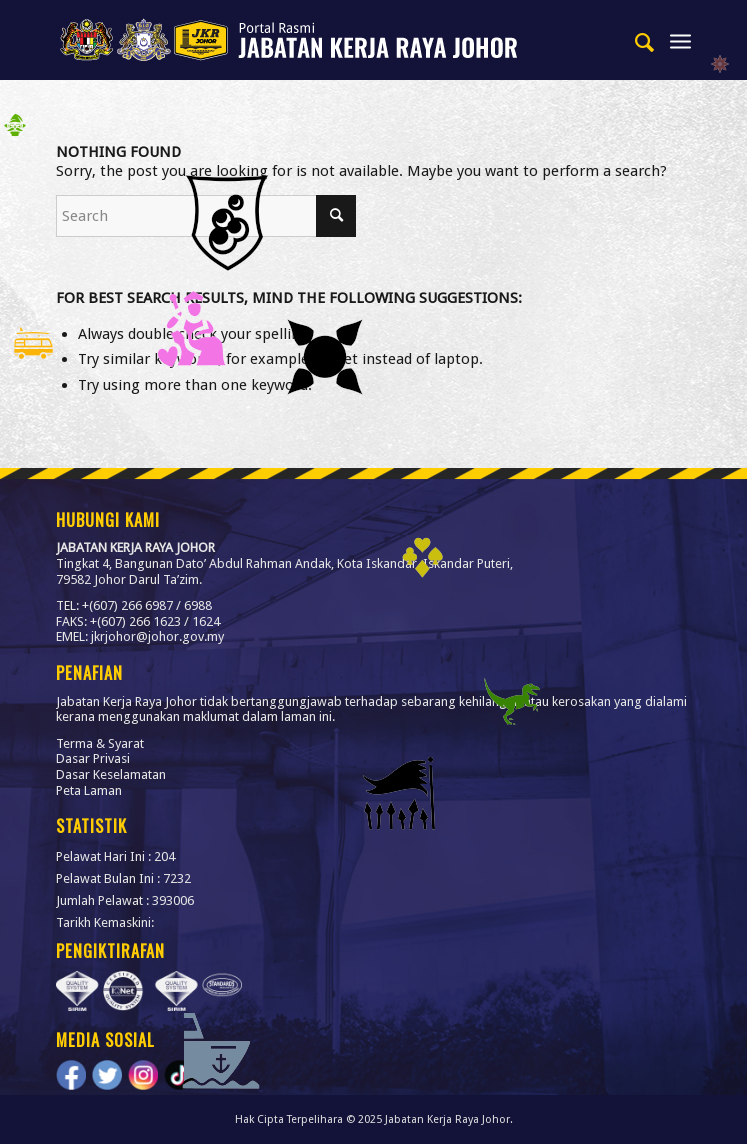  What do you see at coordinates (227, 223) in the screenshot?
I see `indicates acid resistance or protection status` at bounding box center [227, 223].